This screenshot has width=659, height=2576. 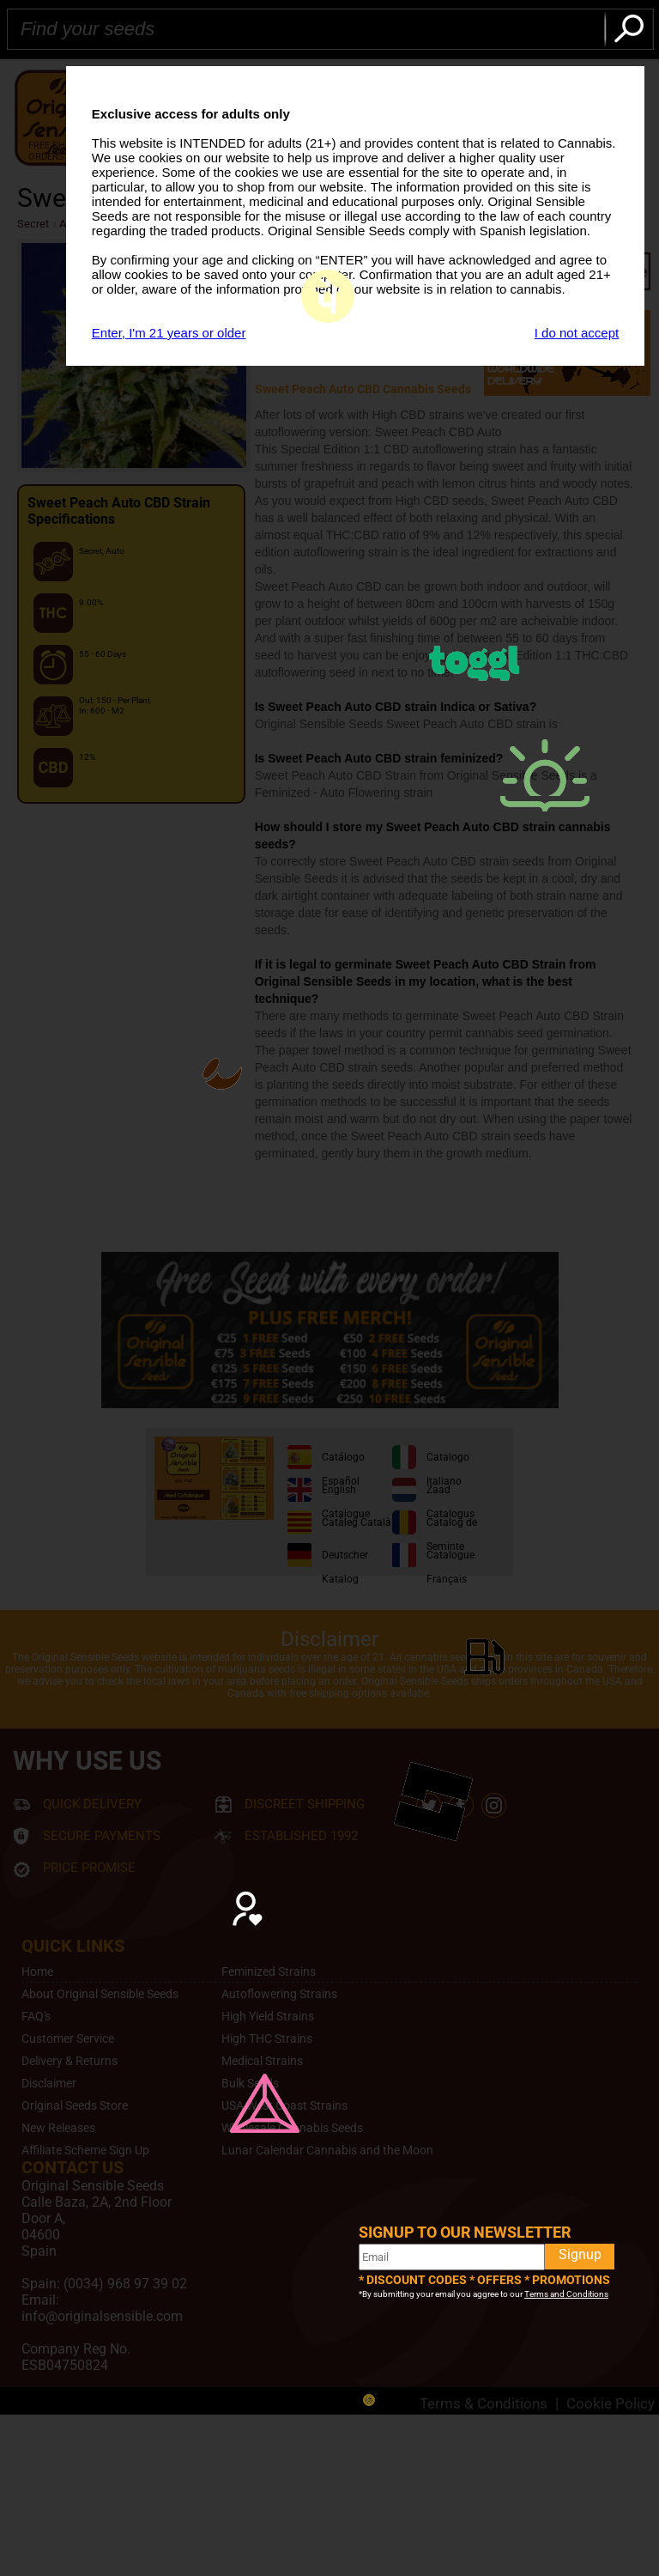 I want to click on affiliatetheme brand logo, so click(x=222, y=1072).